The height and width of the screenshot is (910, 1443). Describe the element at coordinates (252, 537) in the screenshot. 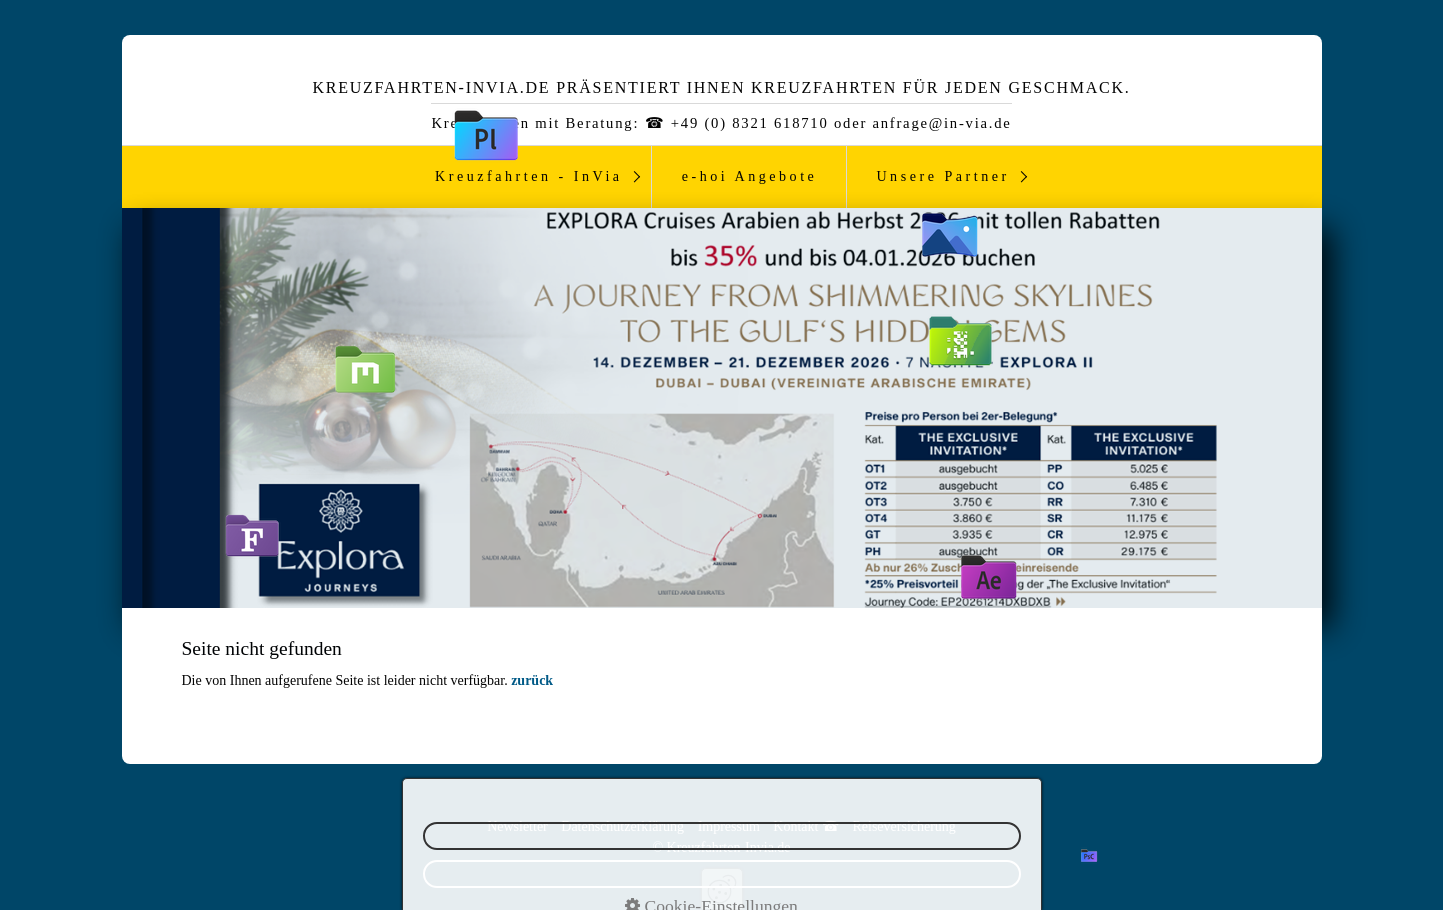

I see `folder containing fortran source code files` at that location.